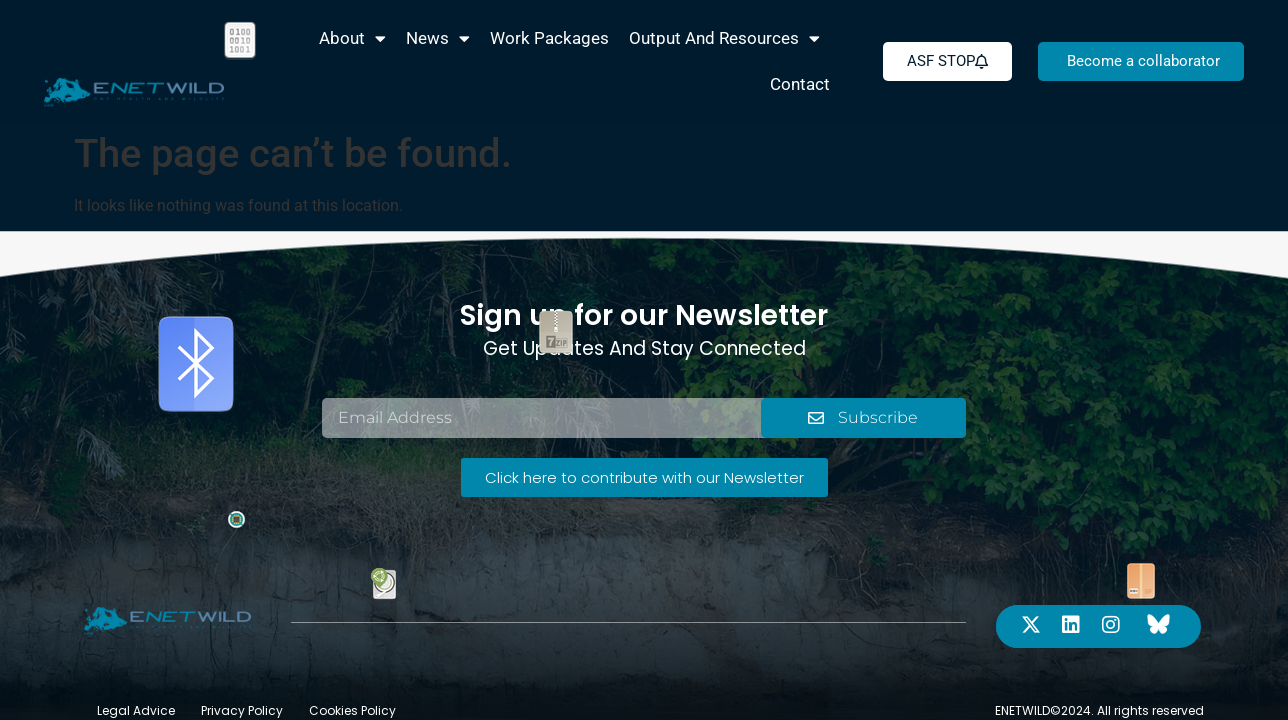 The image size is (1288, 720). What do you see at coordinates (556, 332) in the screenshot?
I see `a 7-zip compressed archive file` at bounding box center [556, 332].